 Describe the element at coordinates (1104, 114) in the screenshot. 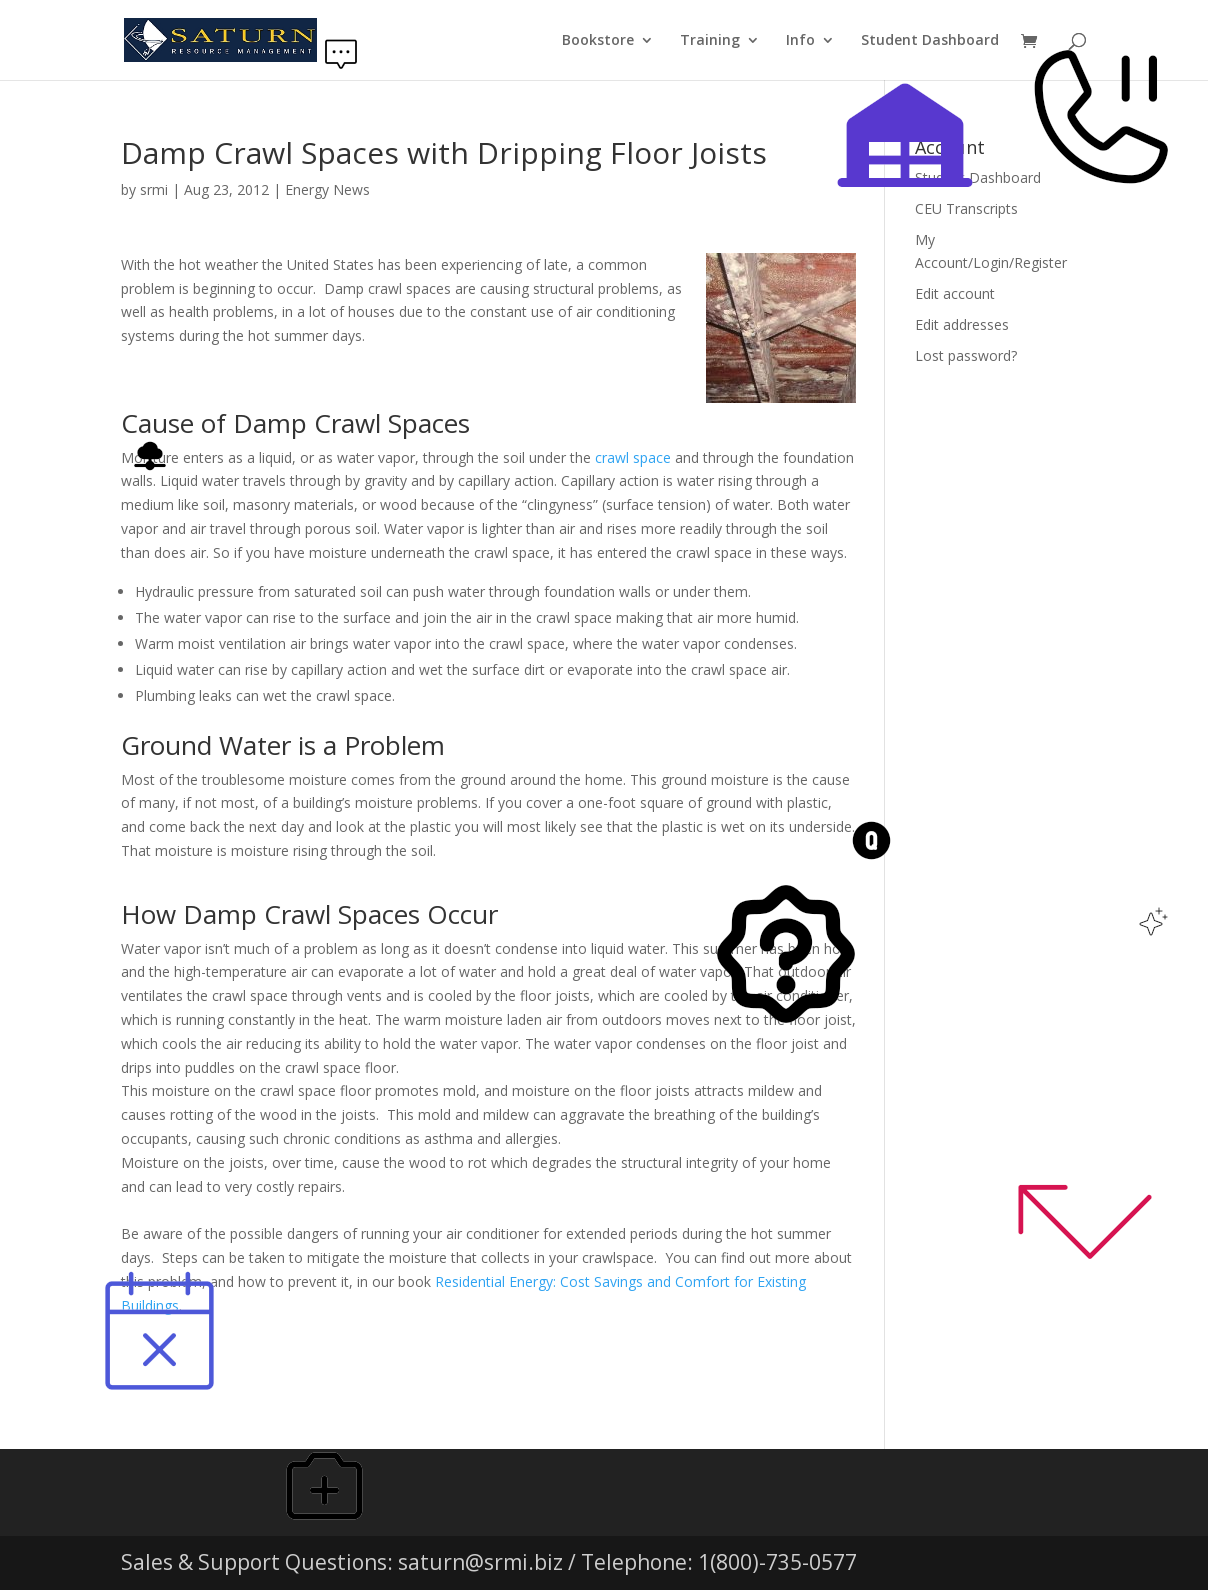

I see `put a call on hold` at that location.